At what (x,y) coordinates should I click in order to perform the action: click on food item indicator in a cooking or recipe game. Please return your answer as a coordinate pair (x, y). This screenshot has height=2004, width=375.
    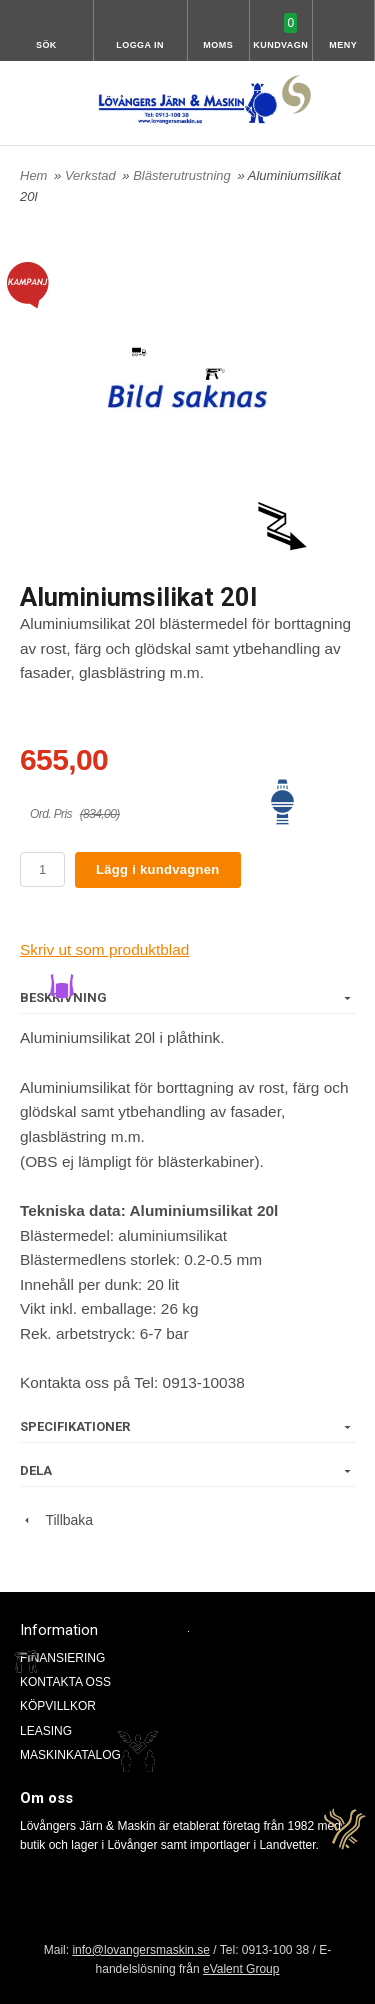
    Looking at the image, I should click on (345, 1829).